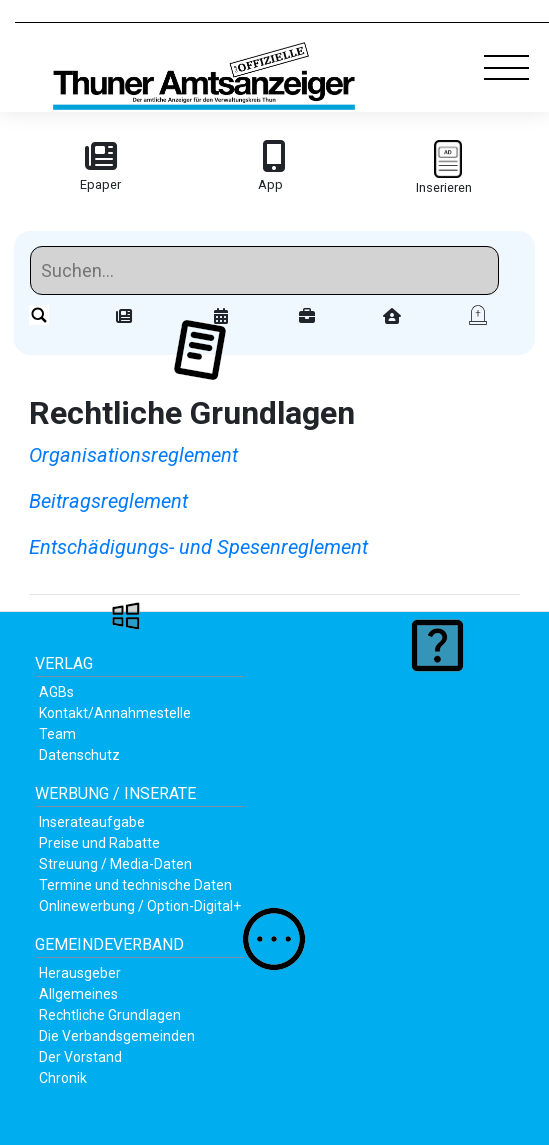 The width and height of the screenshot is (549, 1145). Describe the element at coordinates (127, 616) in the screenshot. I see `open the Windows start menu` at that location.